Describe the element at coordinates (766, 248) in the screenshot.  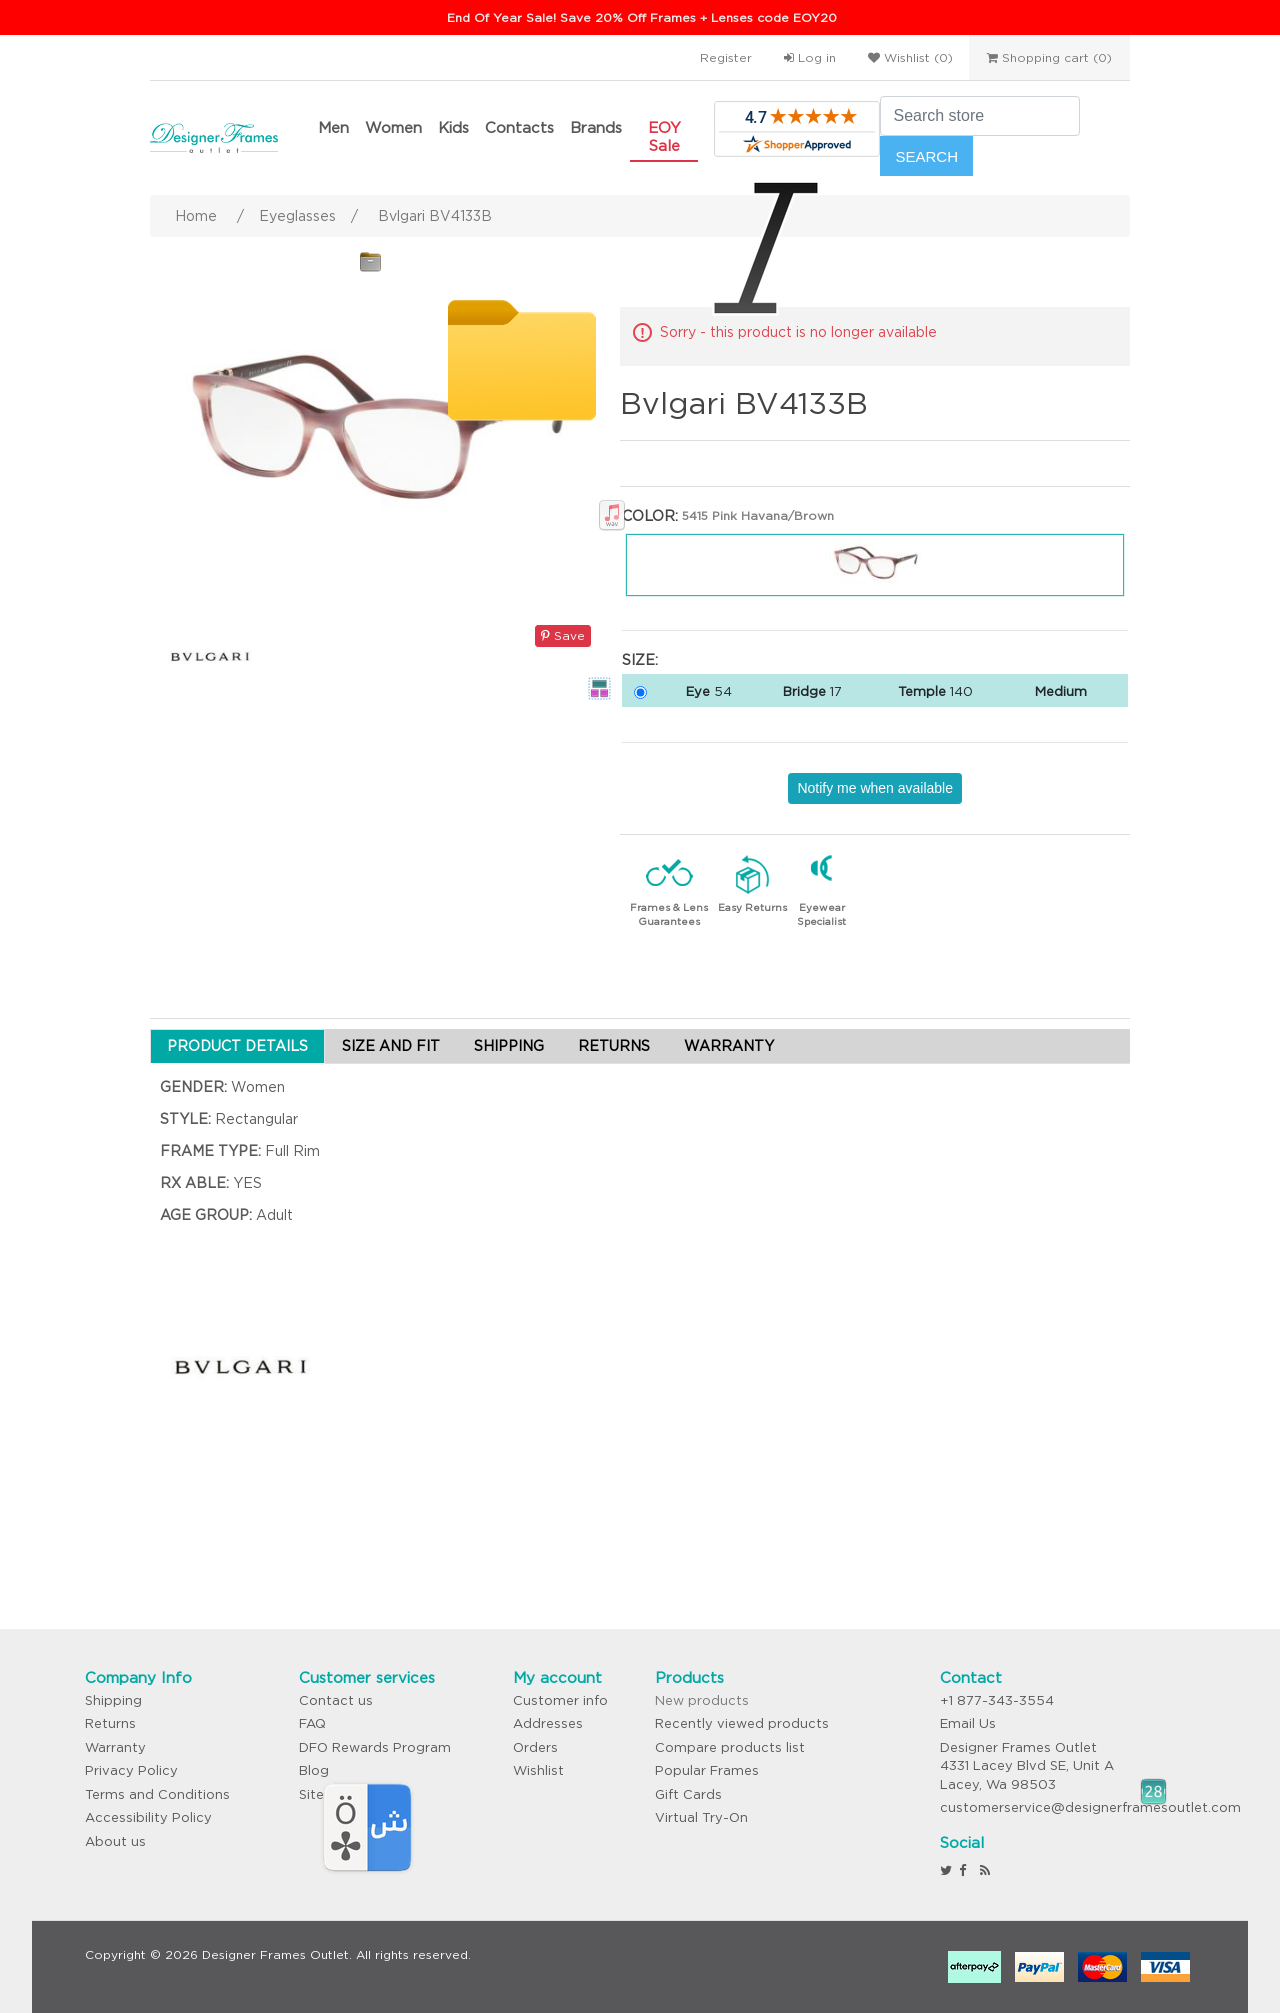
I see `apply italic formatting to selected text` at that location.